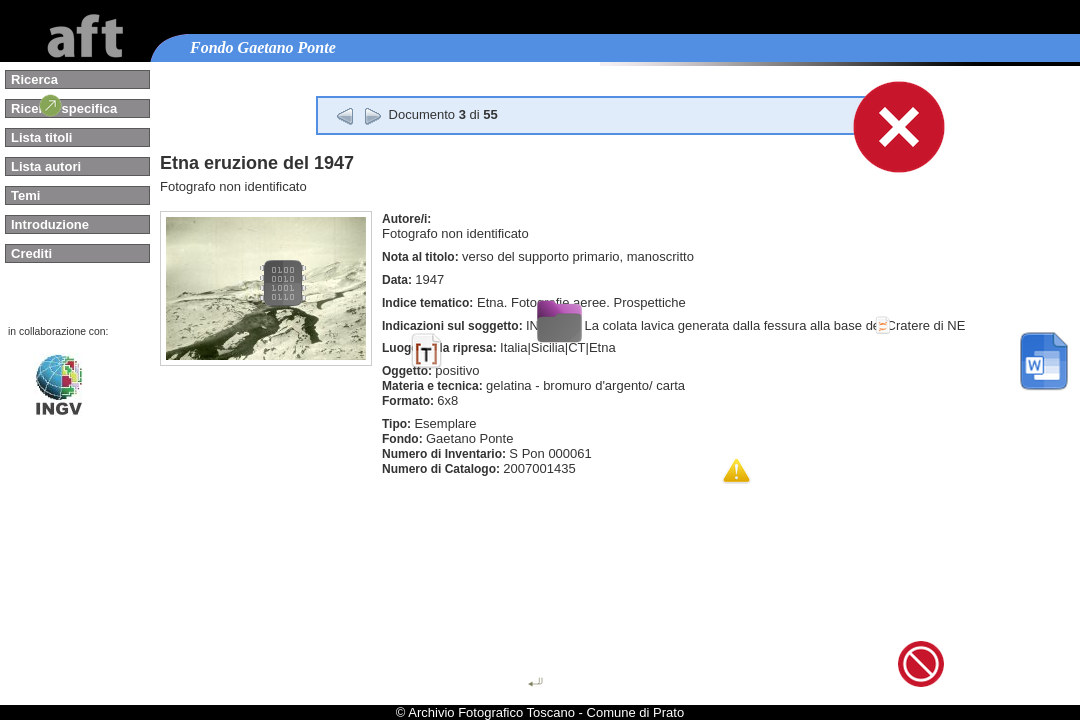  I want to click on open a jupyter notebook file, so click(883, 325).